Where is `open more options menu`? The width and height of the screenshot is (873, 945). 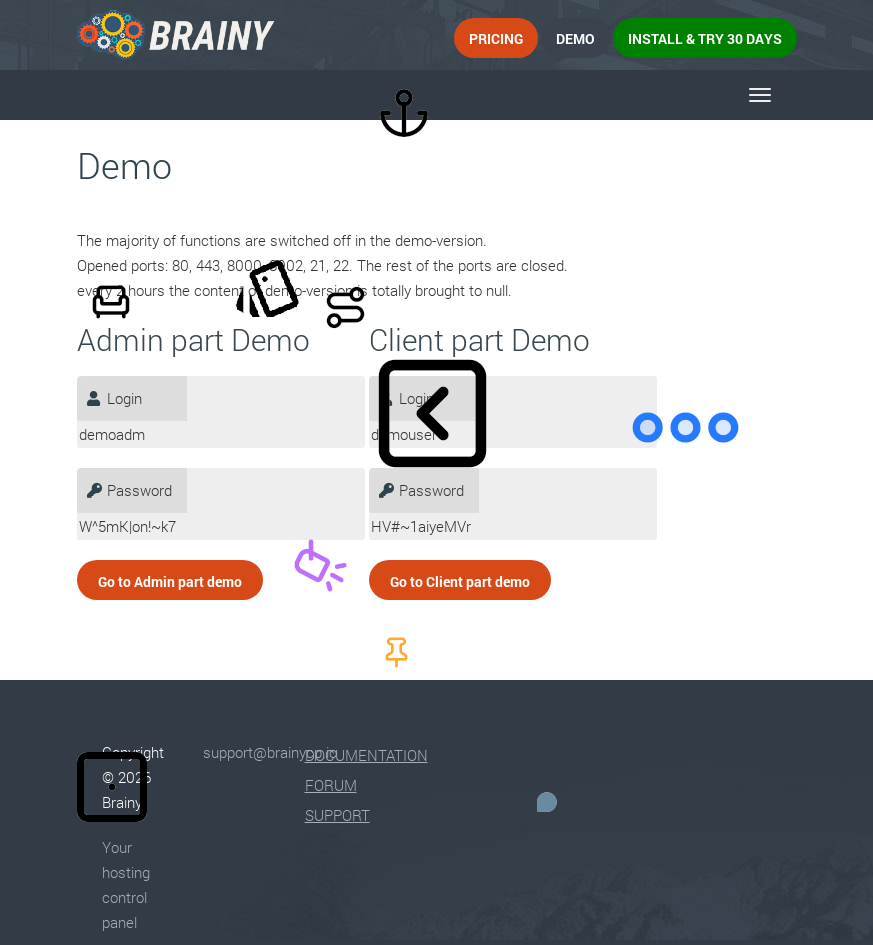 open more options menu is located at coordinates (685, 427).